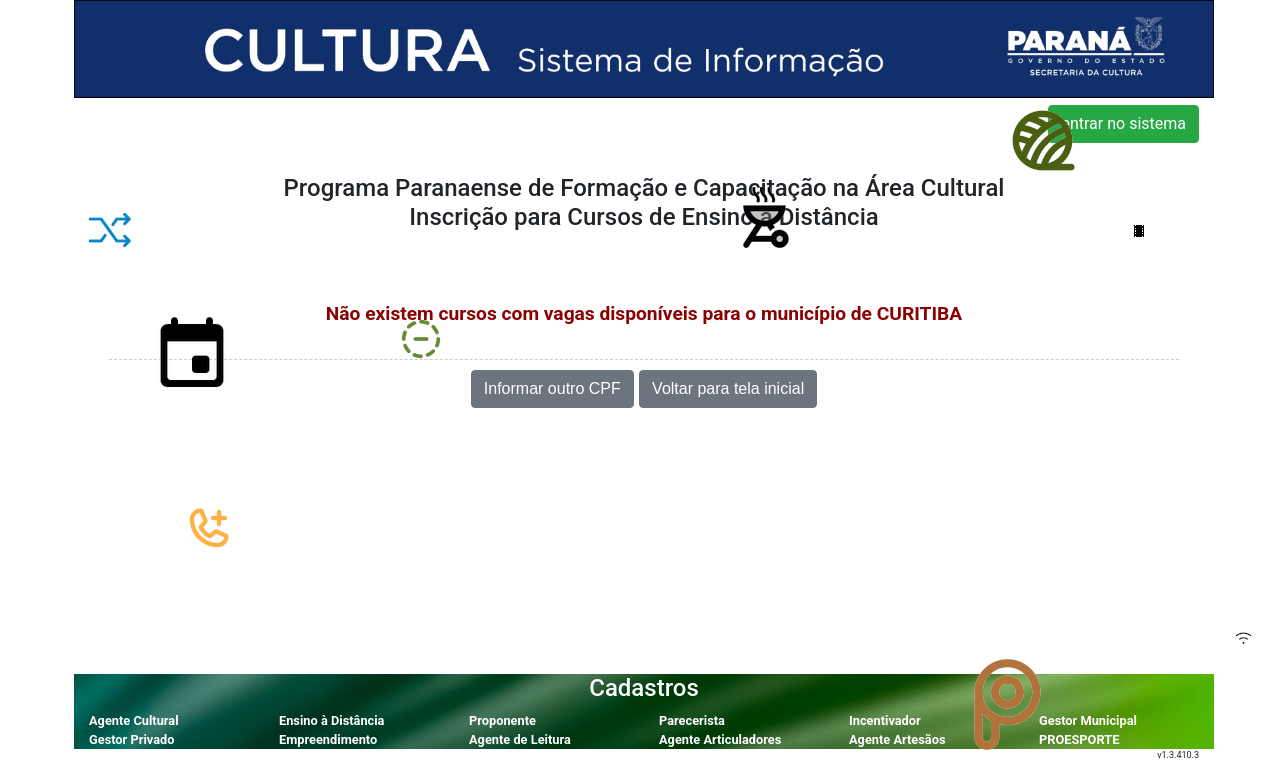 The height and width of the screenshot is (762, 1288). I want to click on remove item from a pending or draft state, so click(421, 339).